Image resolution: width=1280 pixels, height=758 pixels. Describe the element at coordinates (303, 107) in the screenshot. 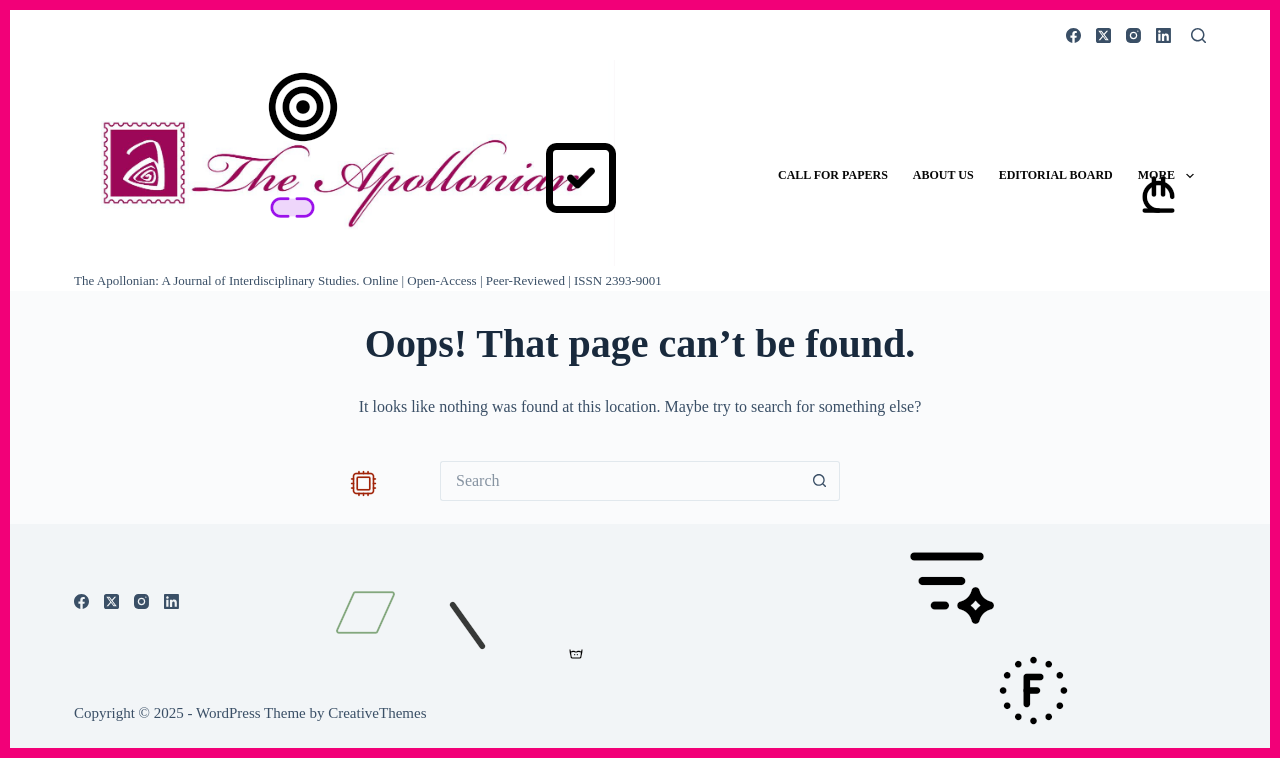

I see `set a goal or target` at that location.